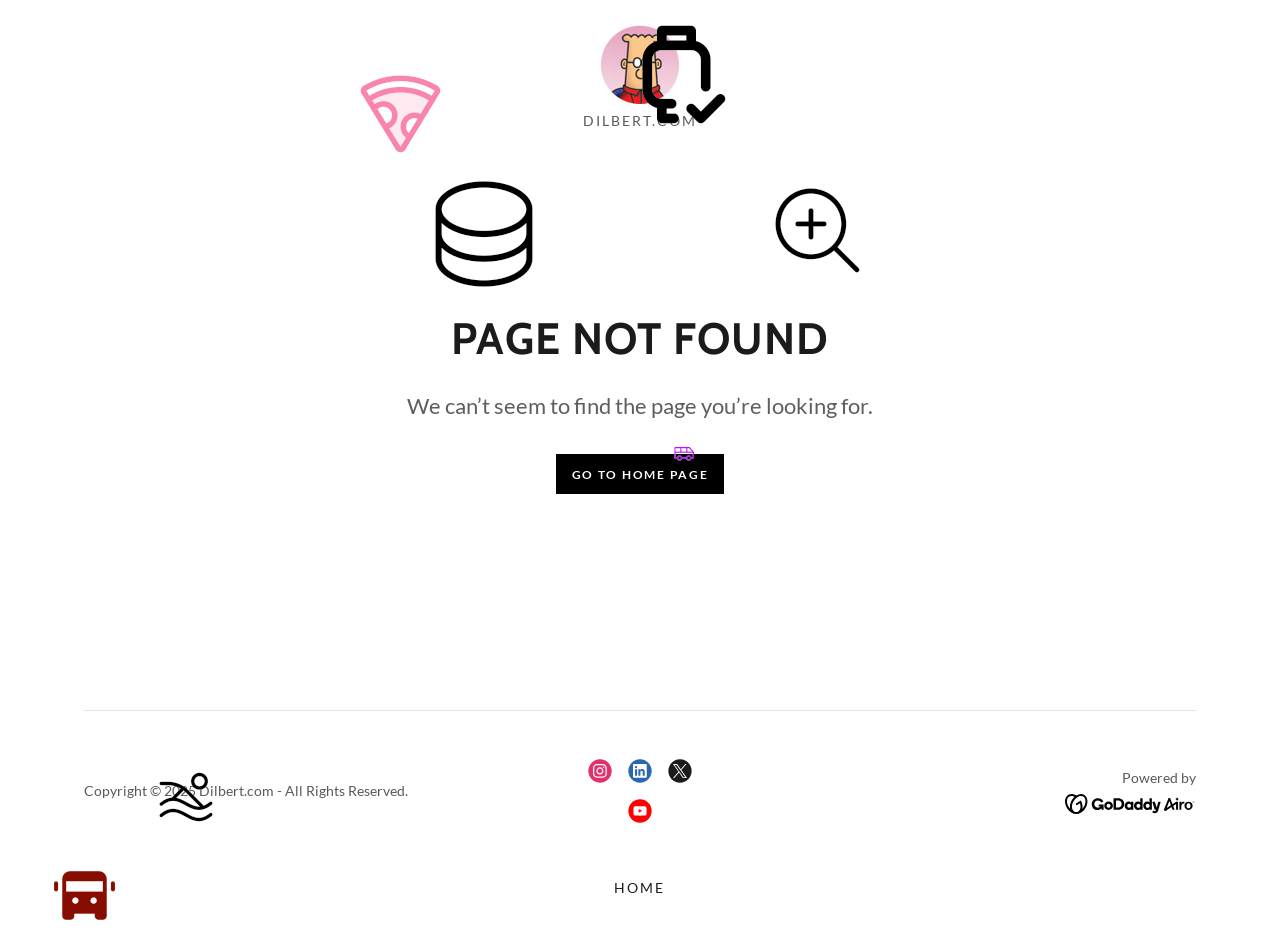 The height and width of the screenshot is (936, 1280). What do you see at coordinates (484, 234) in the screenshot?
I see `access database or data storage` at bounding box center [484, 234].